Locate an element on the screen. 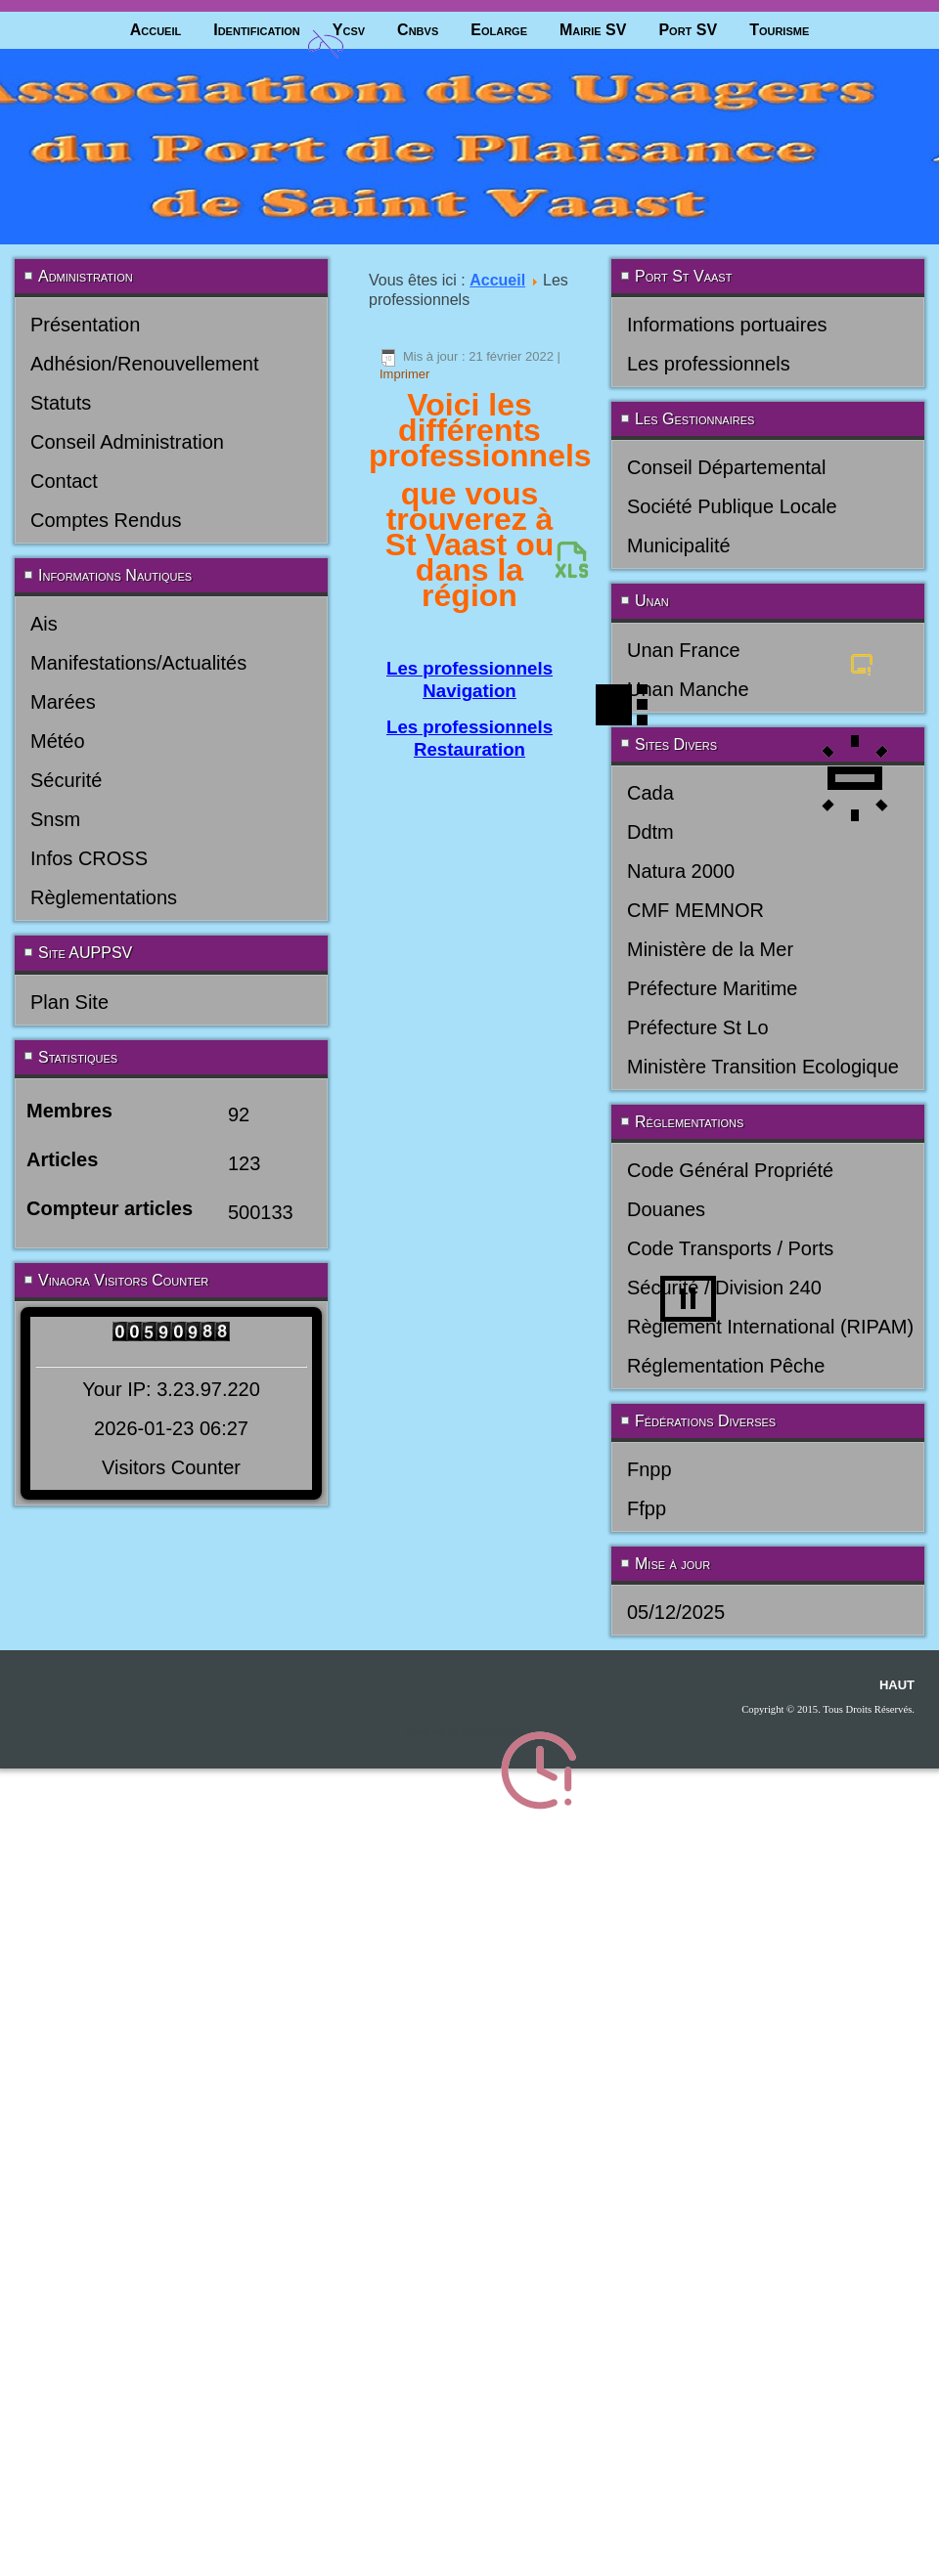 Image resolution: width=939 pixels, height=2576 pixels. end or decline a phone call is located at coordinates (326, 44).